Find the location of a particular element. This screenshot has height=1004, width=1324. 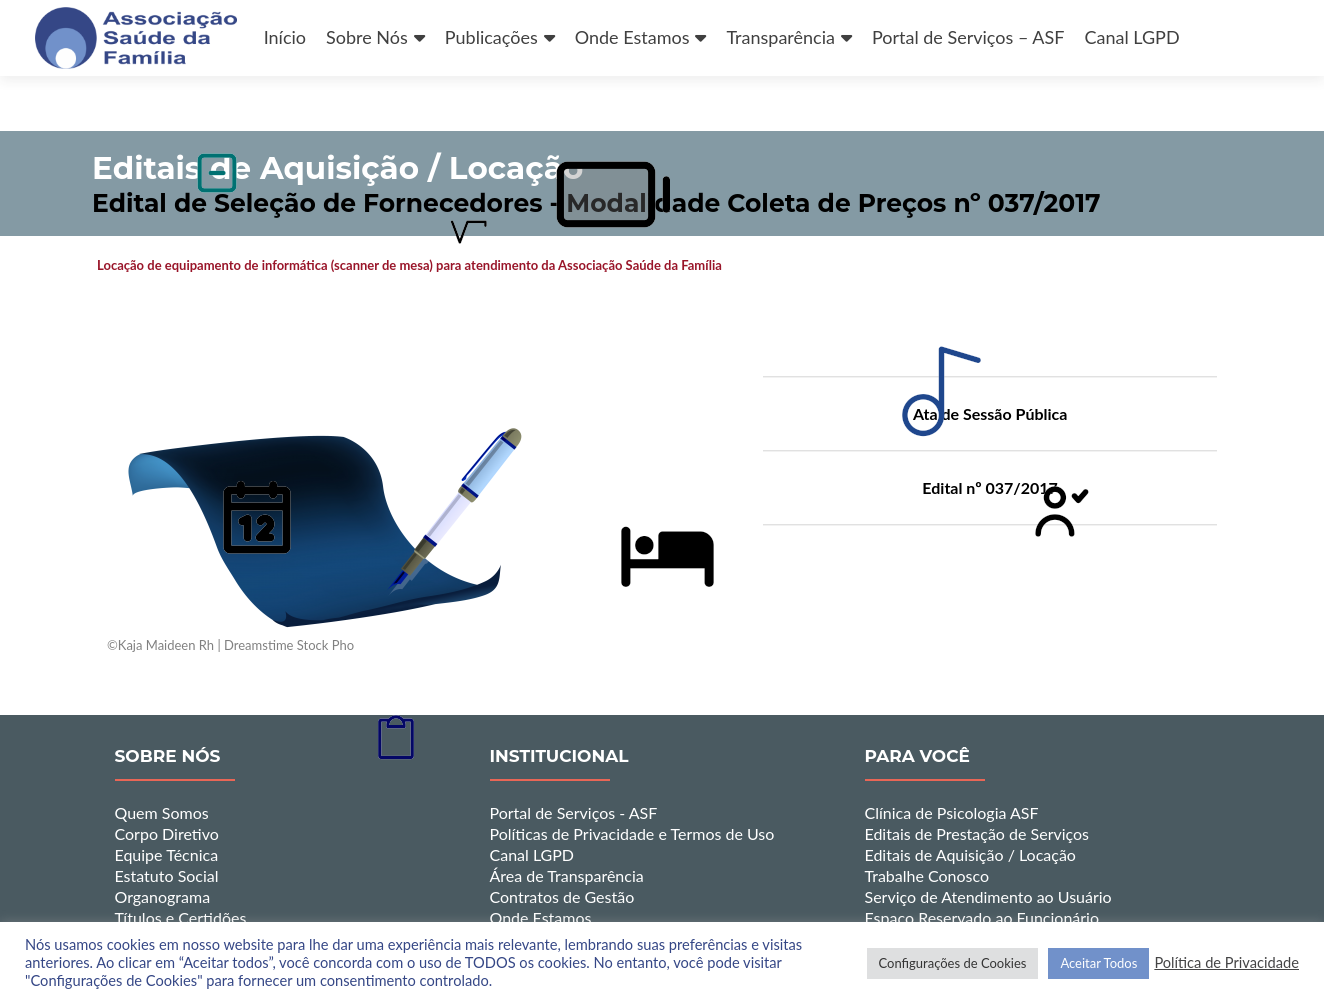

book a hotel or accommodation is located at coordinates (667, 554).